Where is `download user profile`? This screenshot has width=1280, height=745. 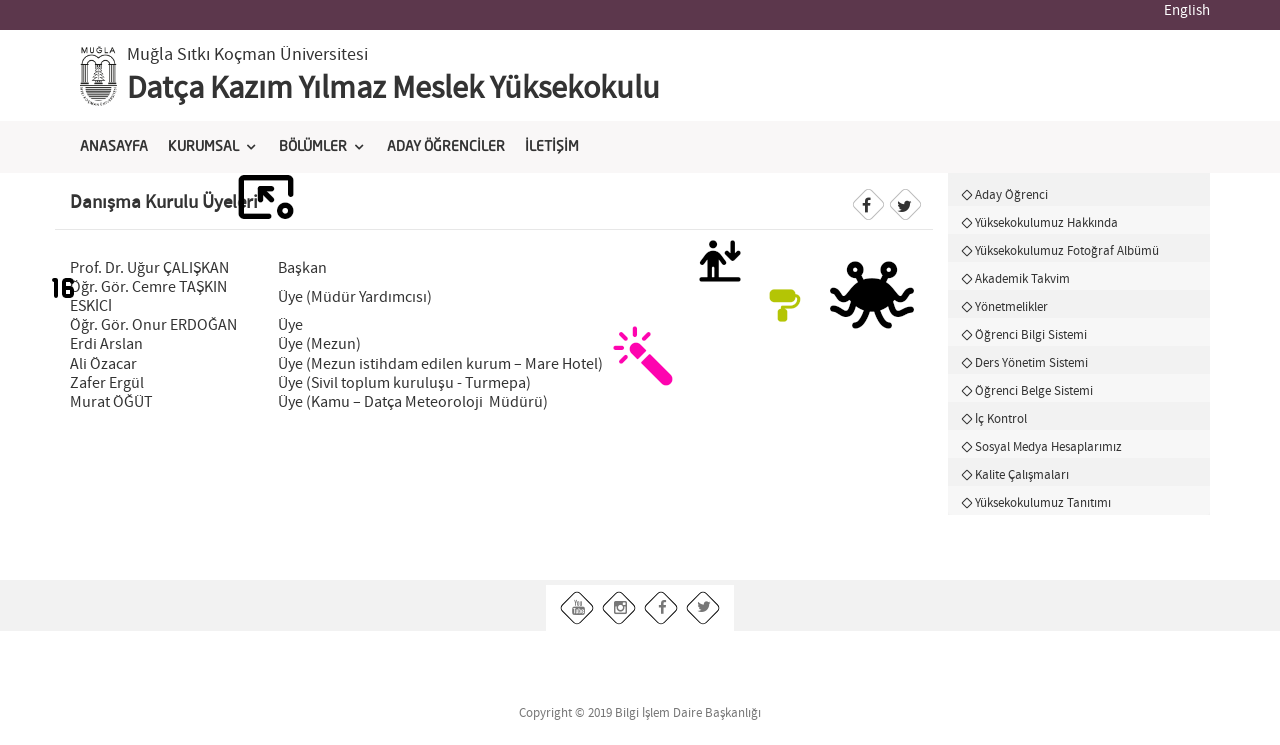 download user profile is located at coordinates (720, 261).